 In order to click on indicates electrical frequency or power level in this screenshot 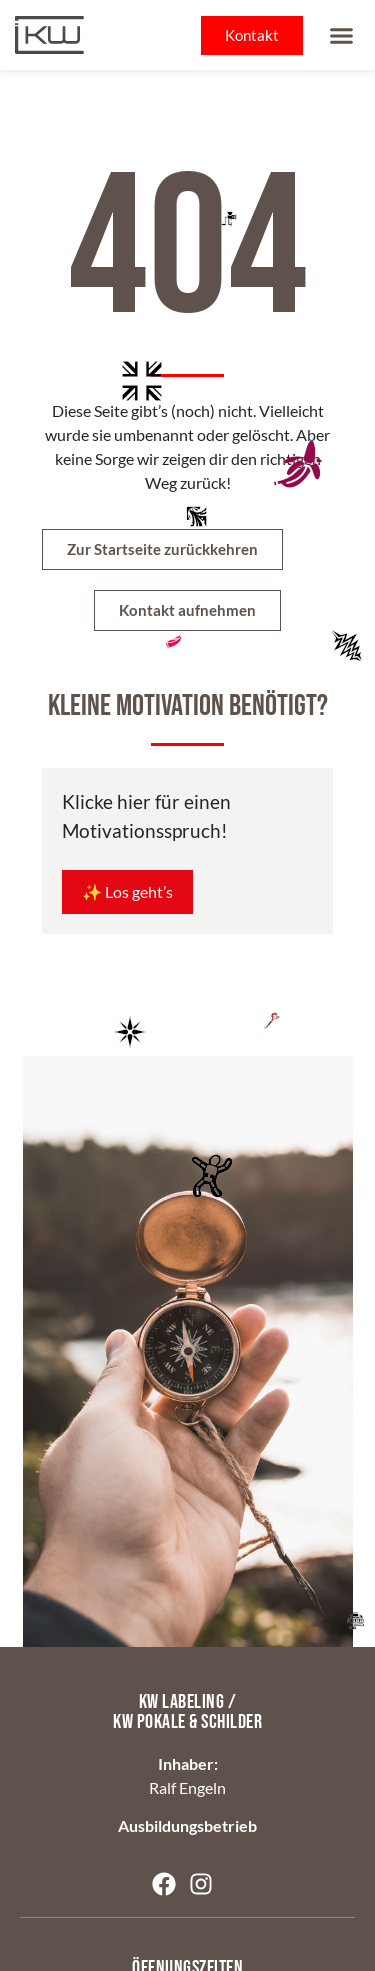, I will do `click(346, 645)`.